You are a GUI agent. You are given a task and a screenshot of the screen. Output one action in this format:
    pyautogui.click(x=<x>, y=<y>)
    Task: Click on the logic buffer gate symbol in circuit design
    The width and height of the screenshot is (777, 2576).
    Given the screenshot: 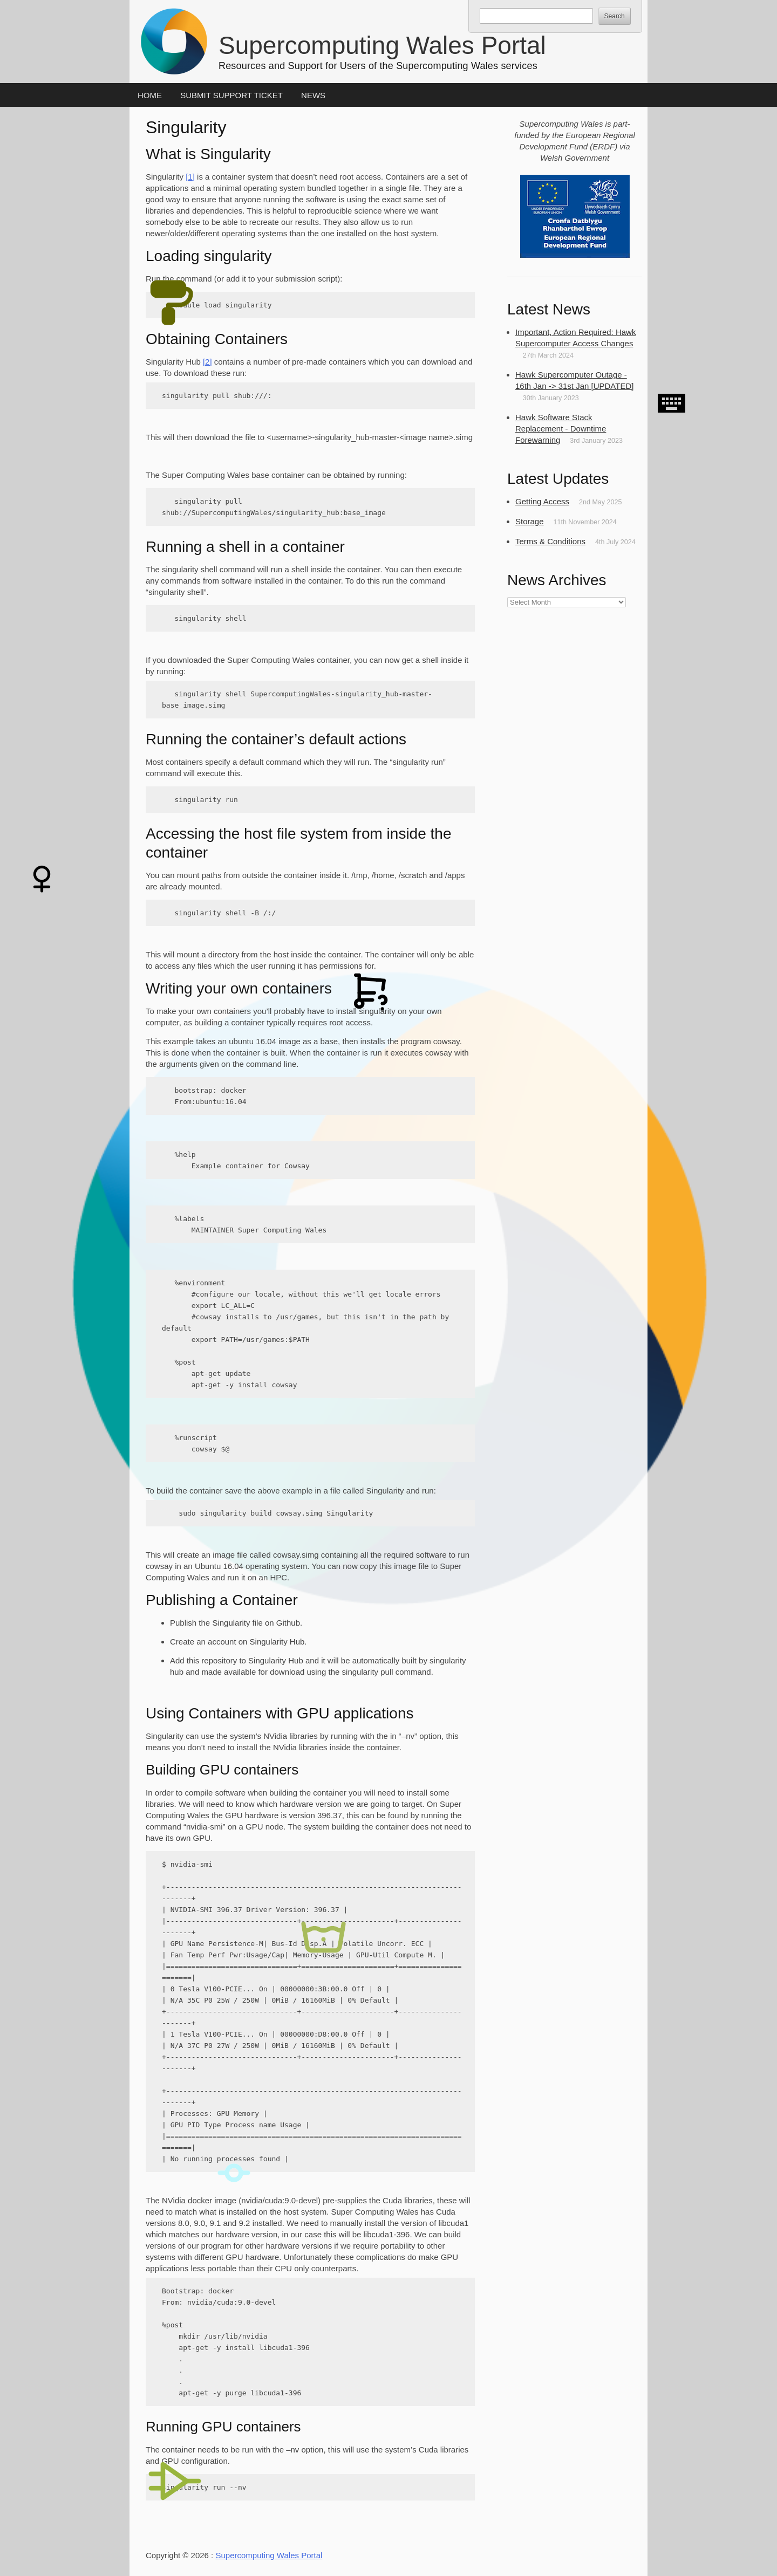 What is the action you would take?
    pyautogui.click(x=175, y=2481)
    